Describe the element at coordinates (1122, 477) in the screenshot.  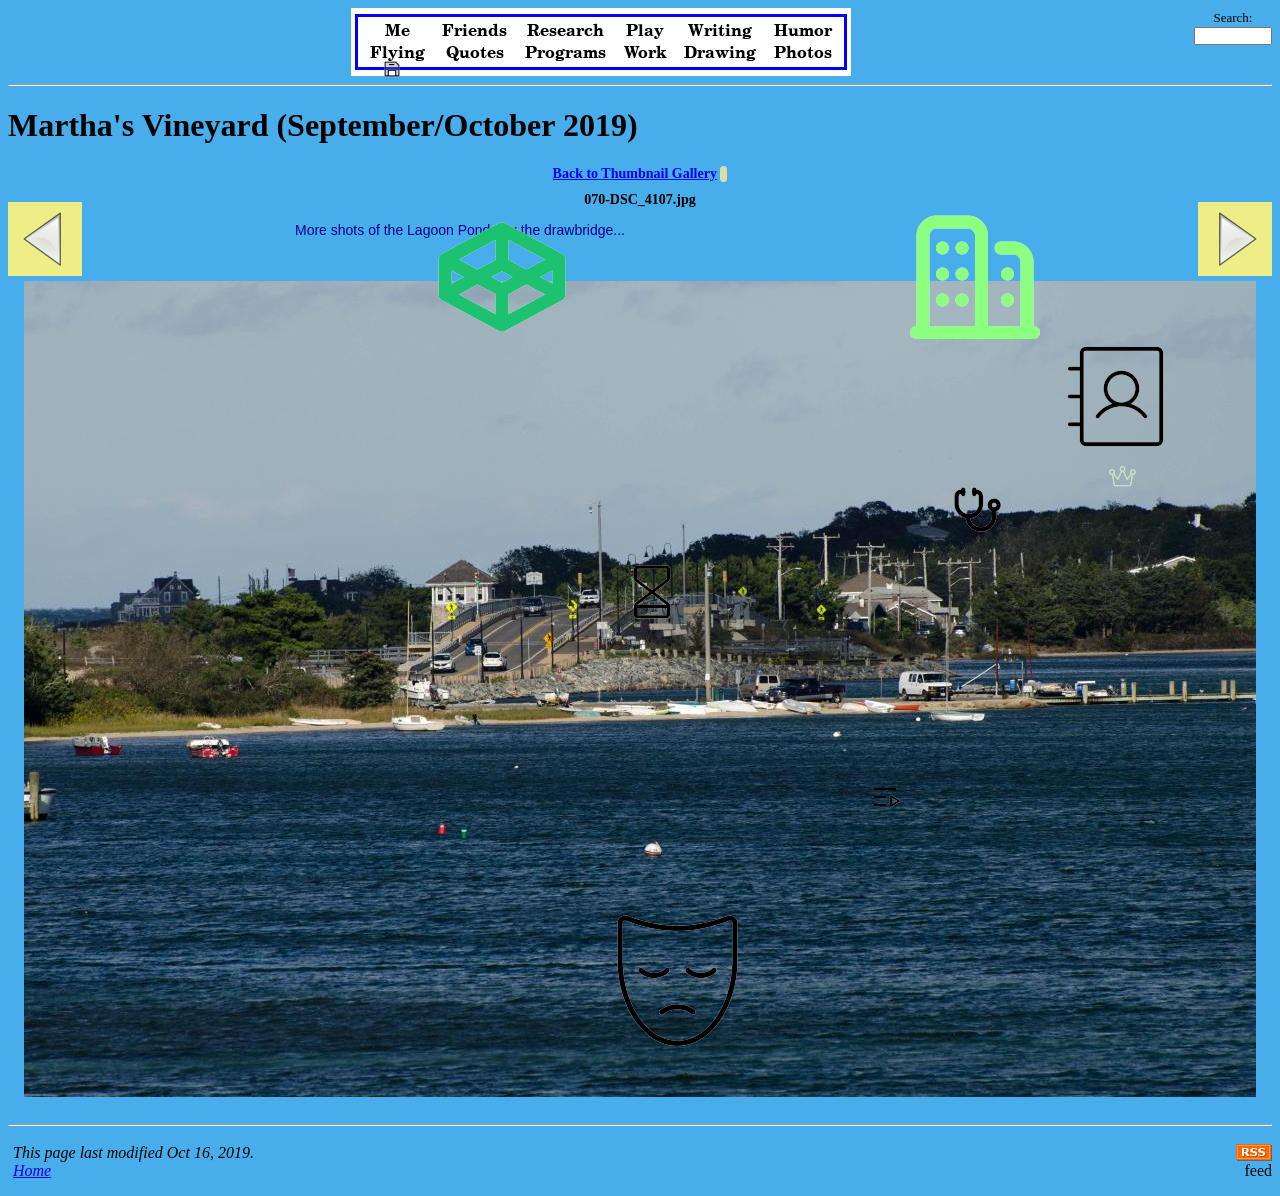
I see `indicates premium or VIP membership status` at that location.